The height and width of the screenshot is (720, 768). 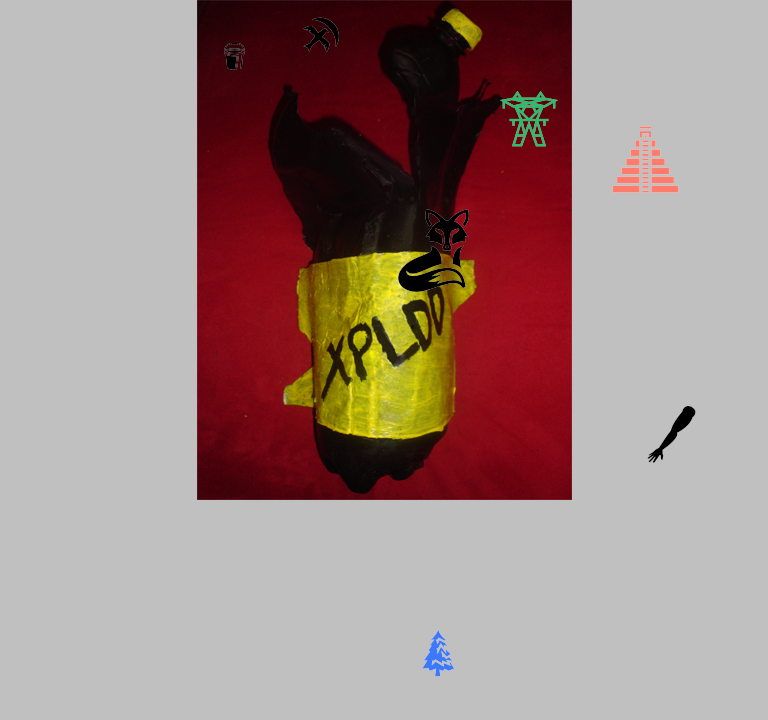 I want to click on falcon moon game icon or badge, so click(x=321, y=35).